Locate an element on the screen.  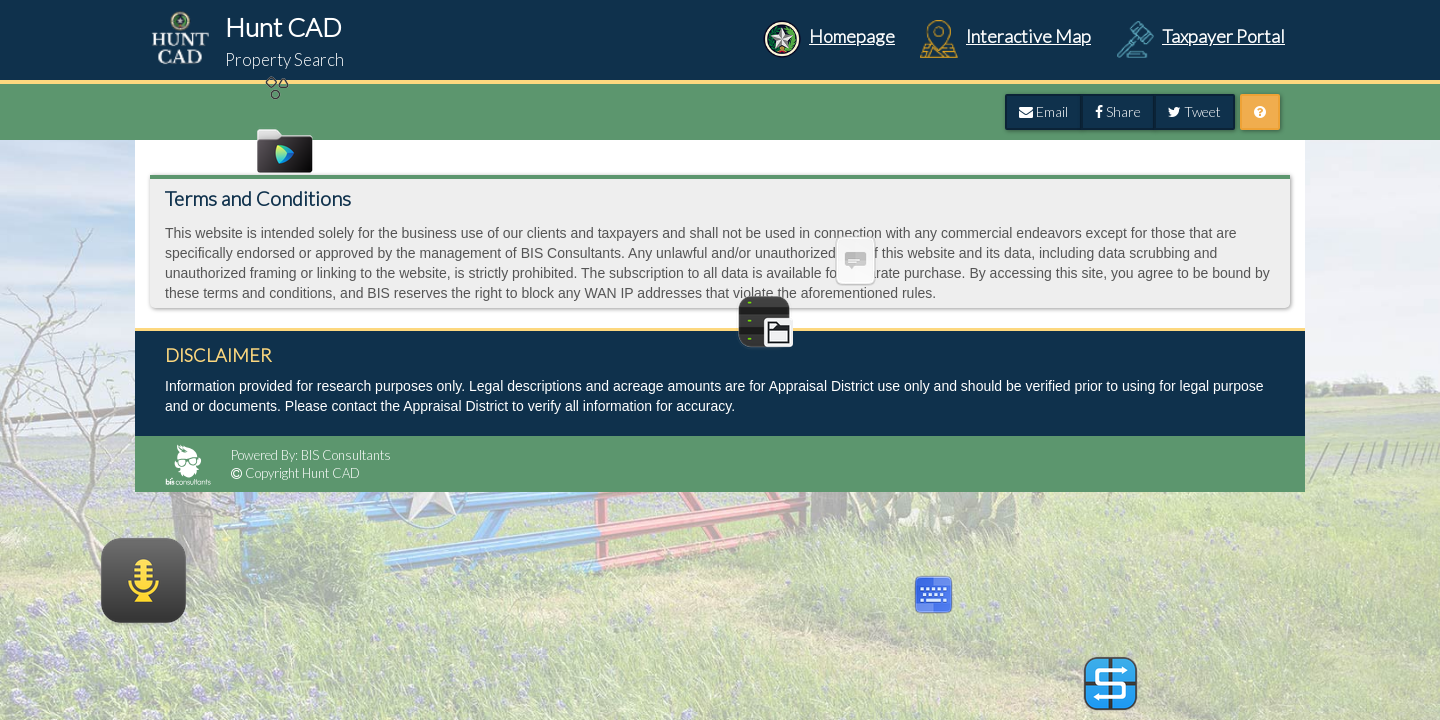
configure ftp server settings is located at coordinates (764, 322).